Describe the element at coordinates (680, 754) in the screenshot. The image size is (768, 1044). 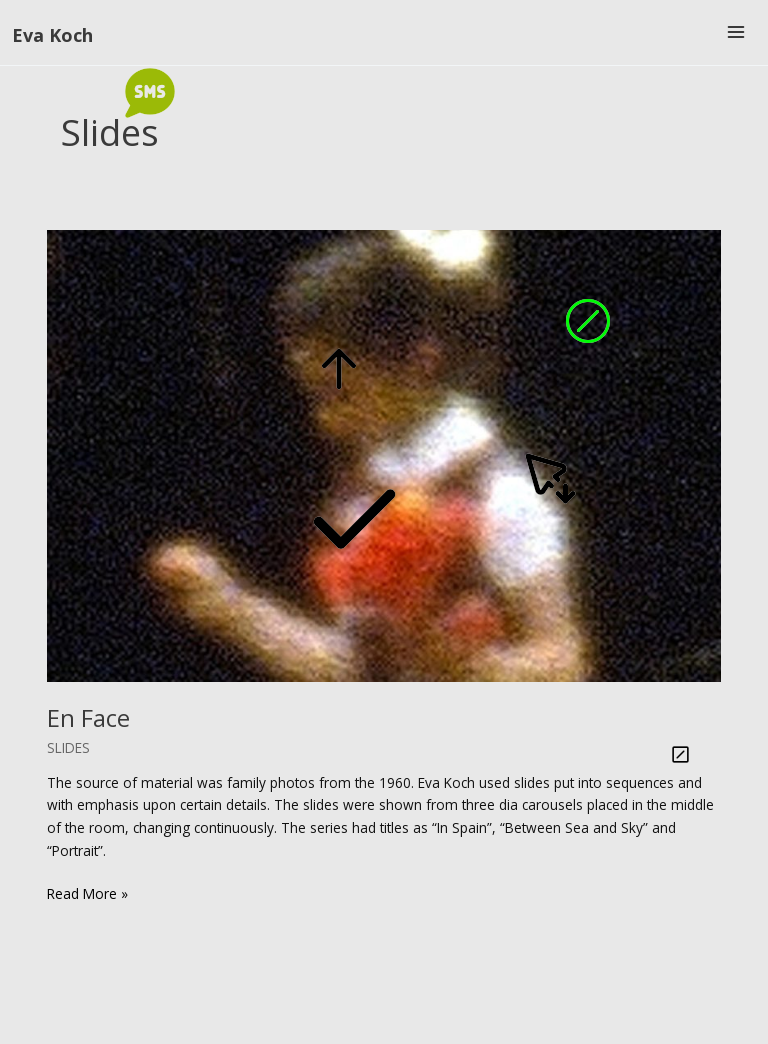
I see `indicates a file ignored in diff comparison` at that location.